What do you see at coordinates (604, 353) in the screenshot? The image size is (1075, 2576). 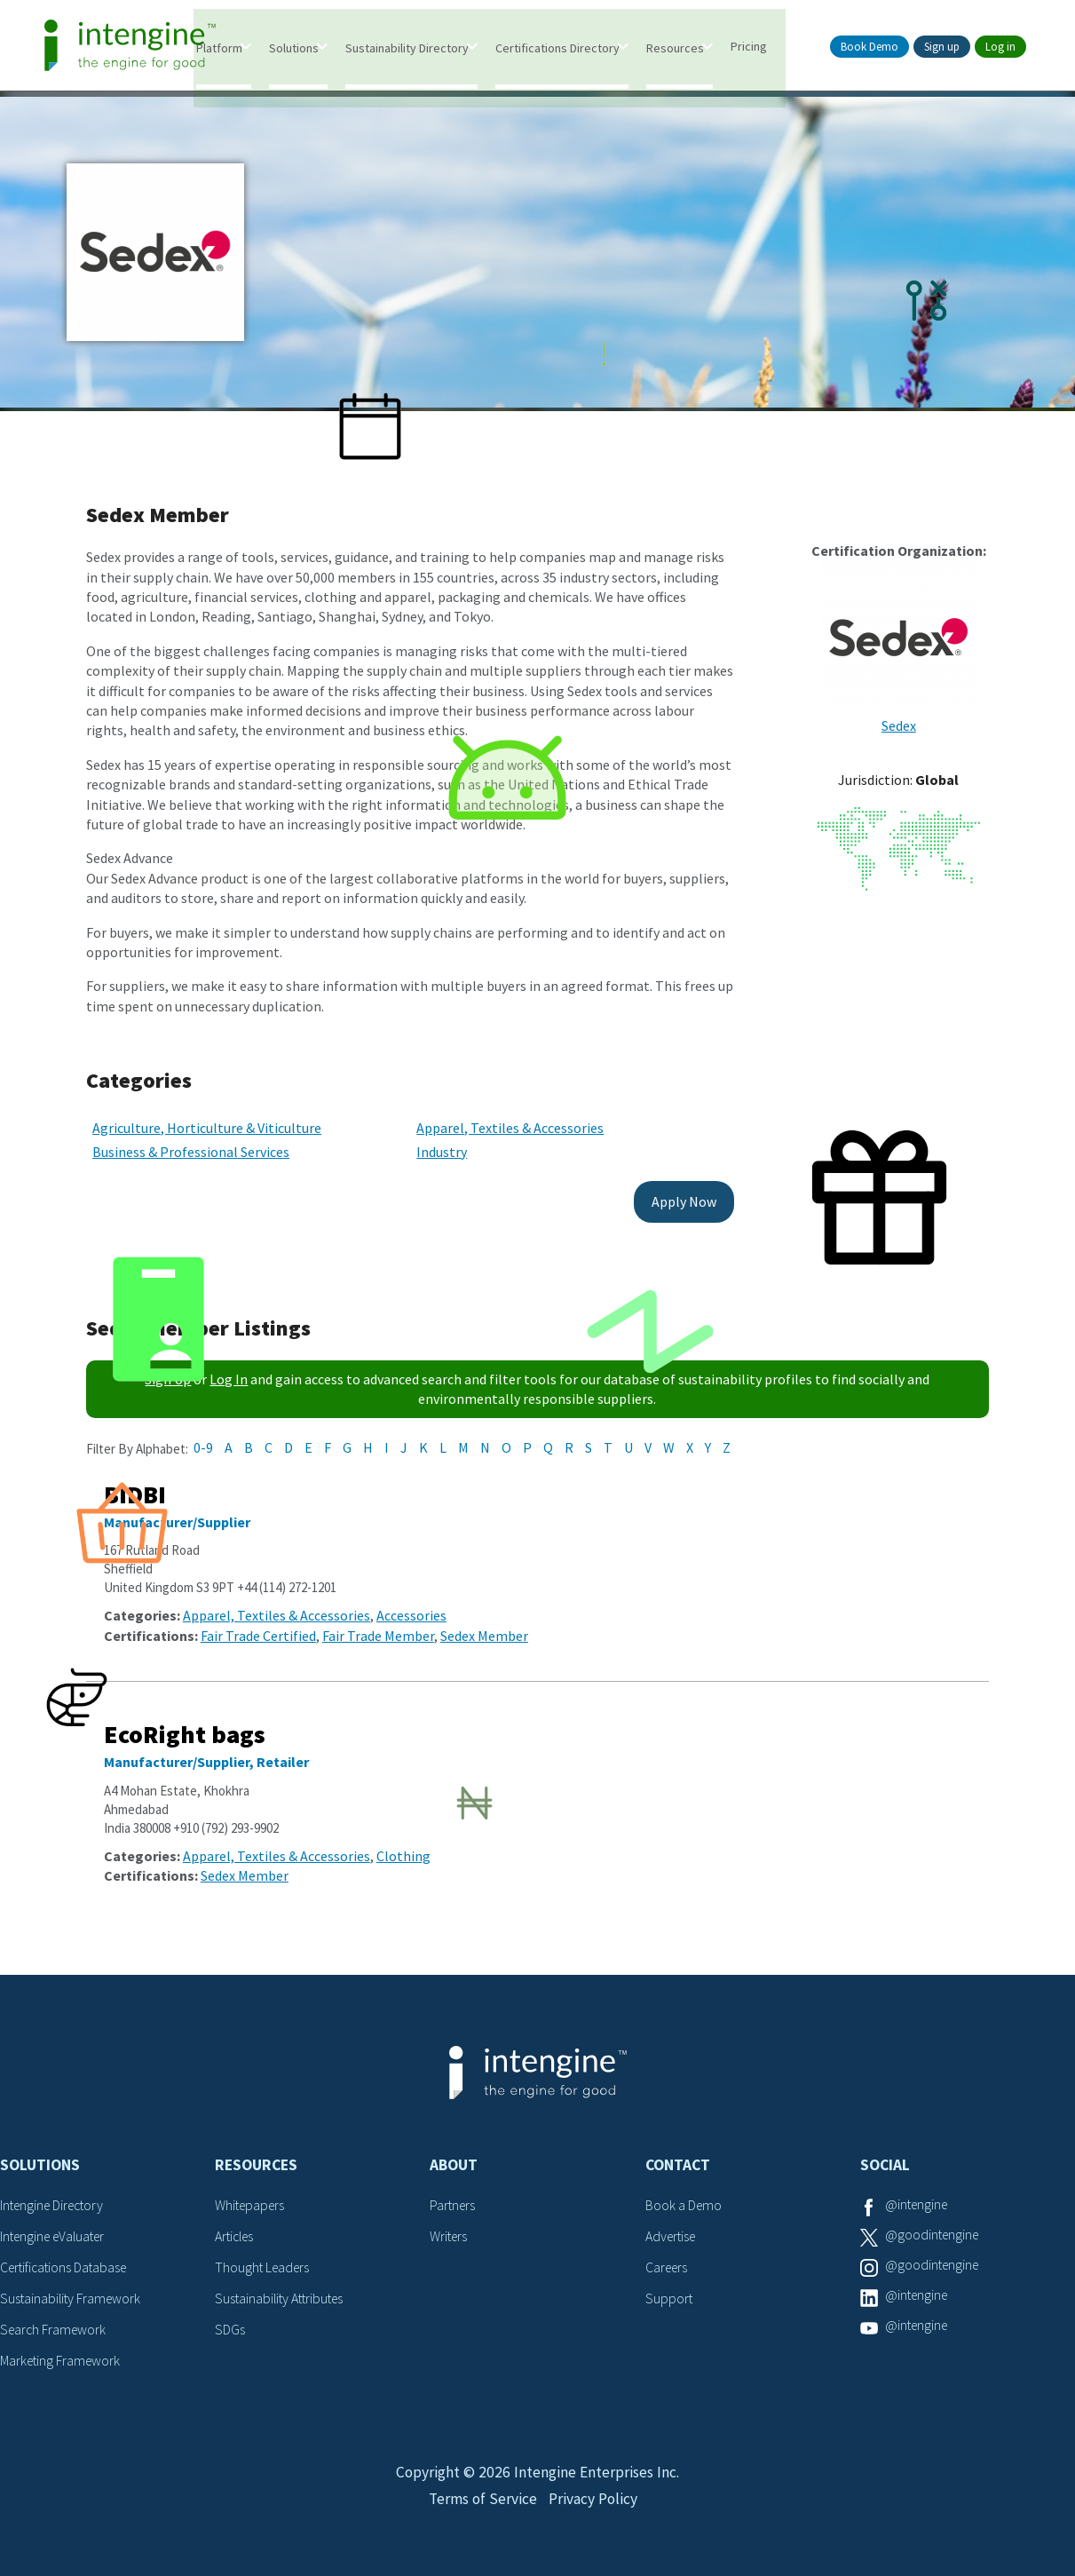 I see `indicates a warning or alert requiring attention` at bounding box center [604, 353].